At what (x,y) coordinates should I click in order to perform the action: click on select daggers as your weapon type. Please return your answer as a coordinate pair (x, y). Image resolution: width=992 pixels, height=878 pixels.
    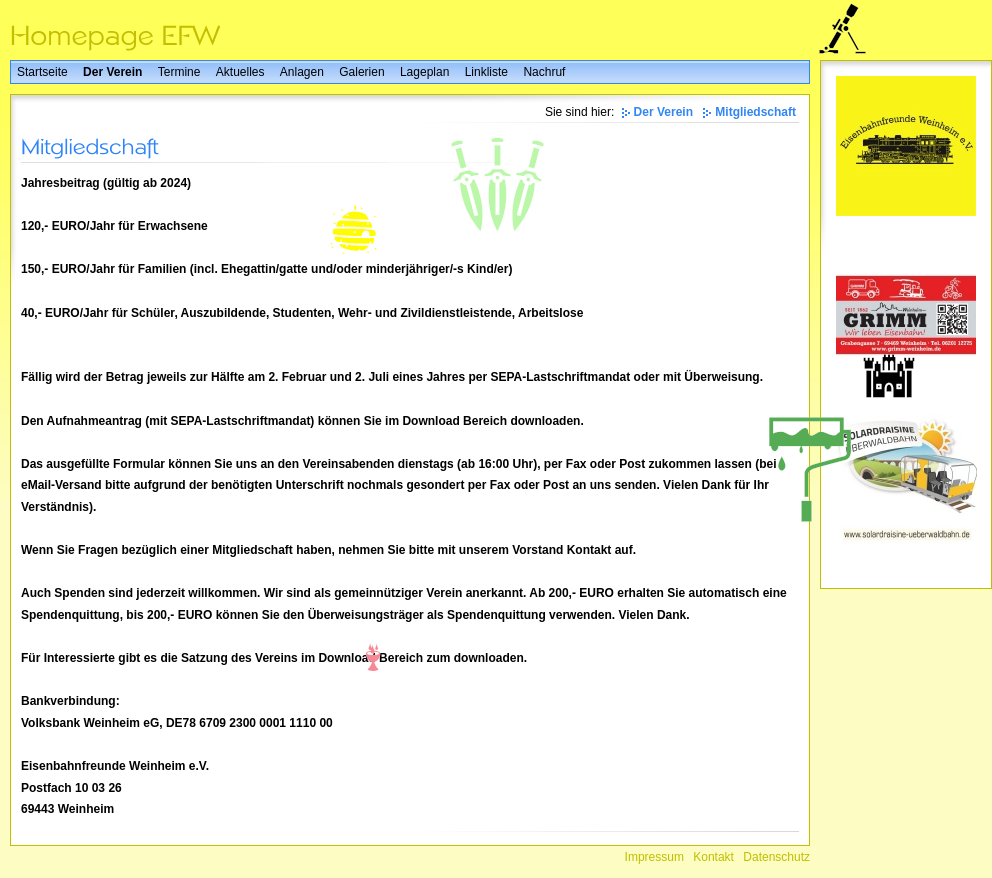
    Looking at the image, I should click on (497, 184).